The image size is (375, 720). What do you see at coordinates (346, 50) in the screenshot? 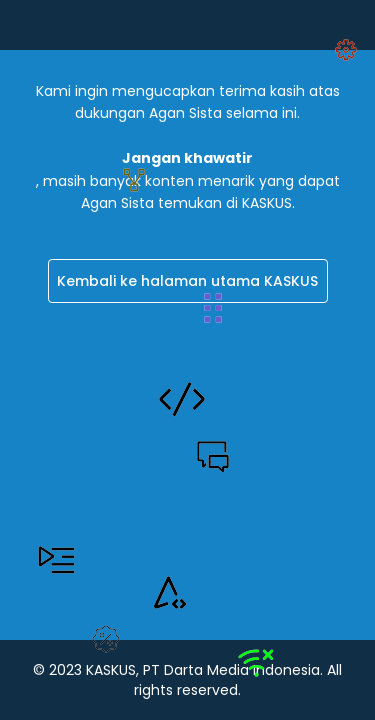
I see `open settings or preferences` at bounding box center [346, 50].